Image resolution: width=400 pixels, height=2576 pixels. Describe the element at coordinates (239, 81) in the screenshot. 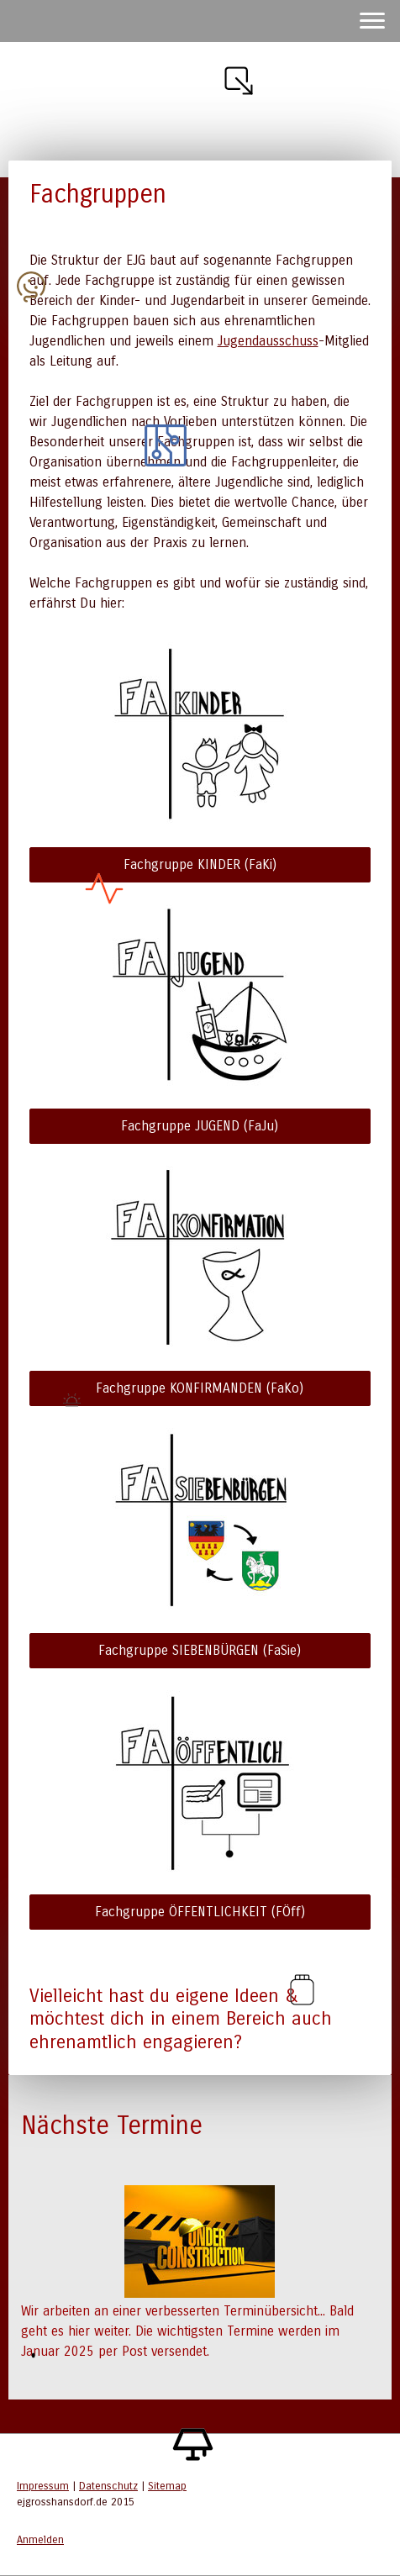

I see `expand content to full screen` at that location.